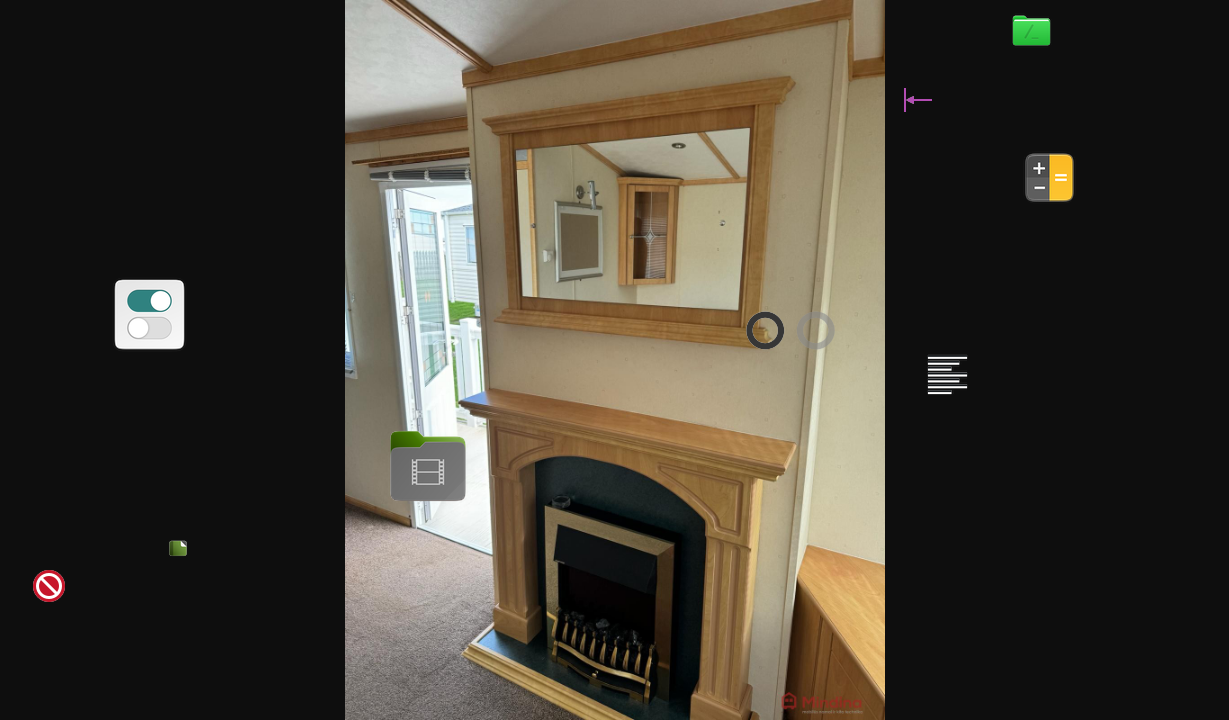 The image size is (1229, 720). What do you see at coordinates (178, 548) in the screenshot?
I see `change desktop wallpaper settings` at bounding box center [178, 548].